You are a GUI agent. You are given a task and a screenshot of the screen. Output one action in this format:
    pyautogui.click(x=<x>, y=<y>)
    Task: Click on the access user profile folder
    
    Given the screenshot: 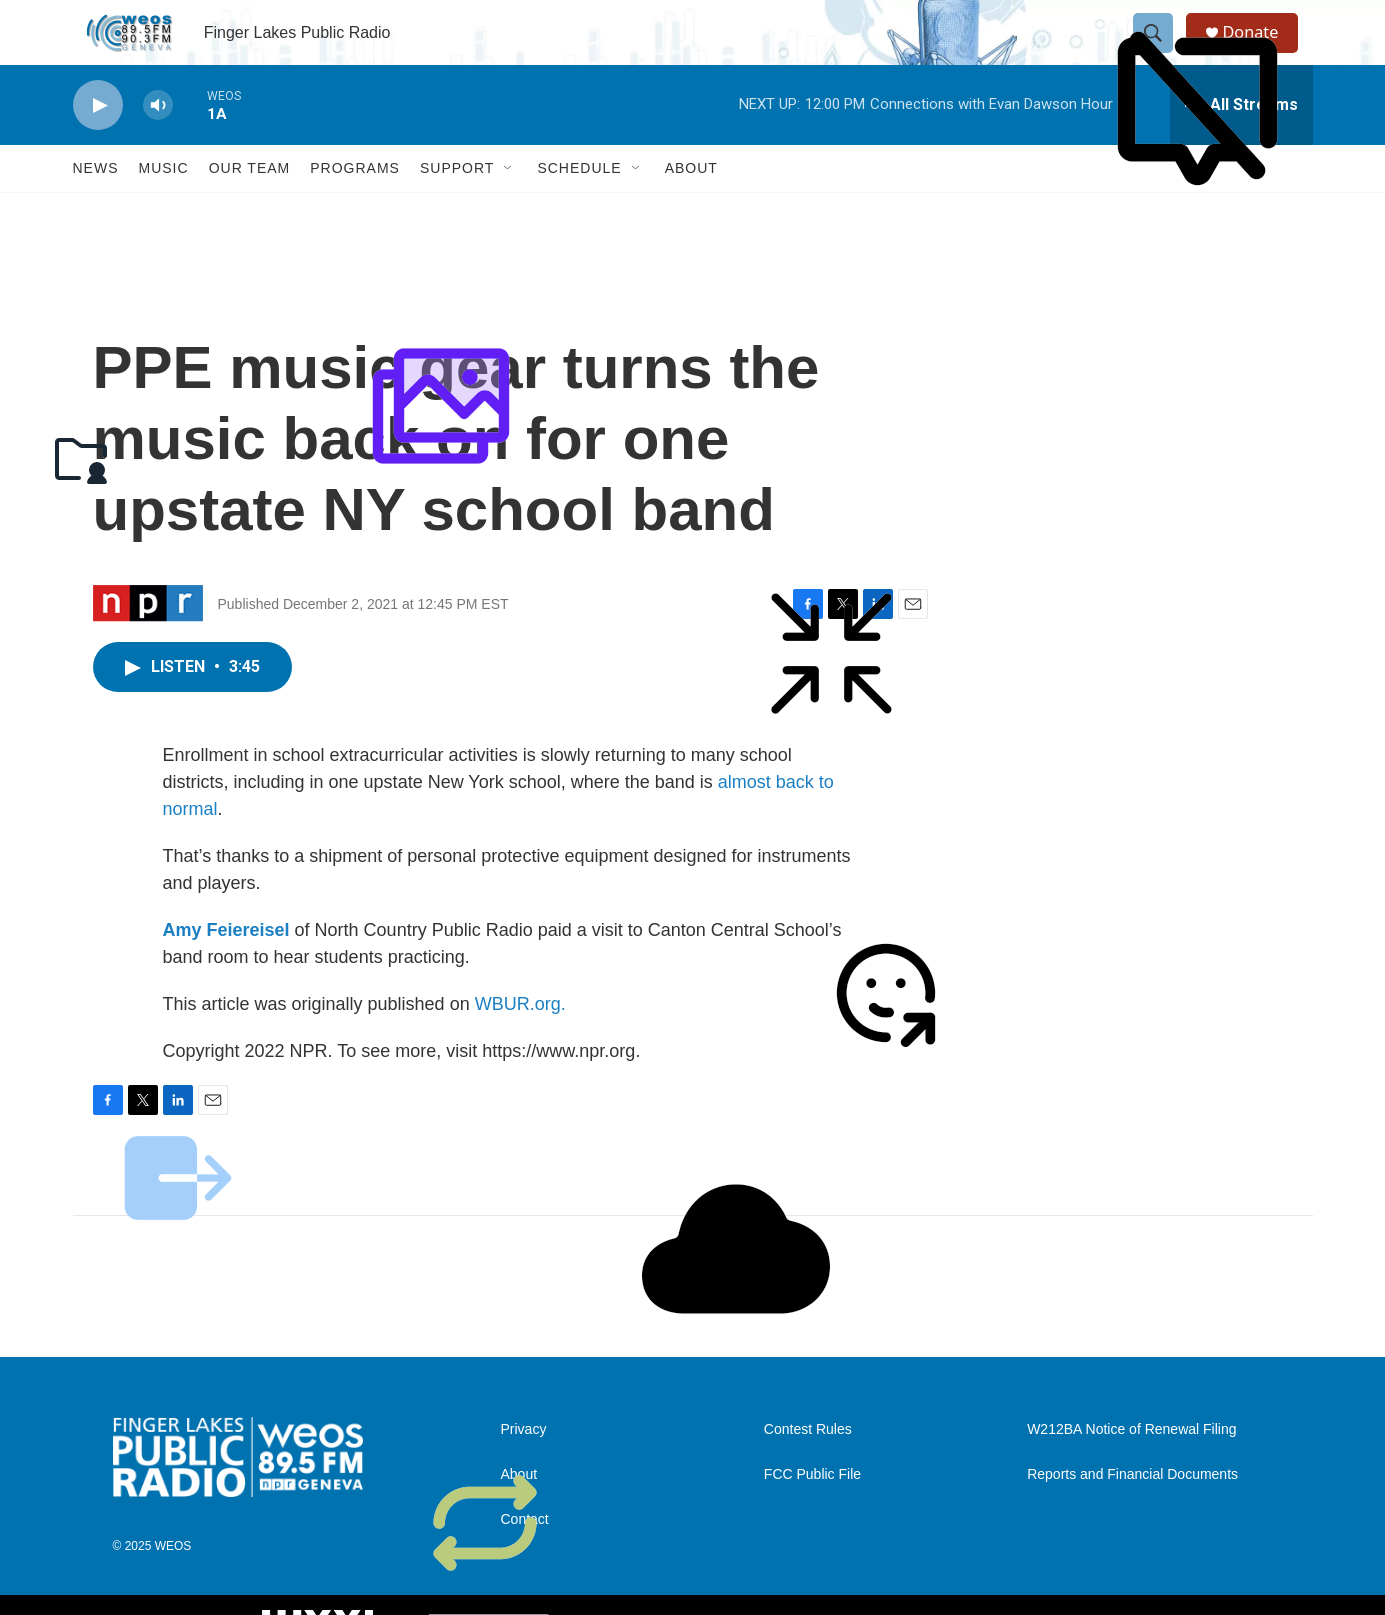 What is the action you would take?
    pyautogui.click(x=81, y=458)
    